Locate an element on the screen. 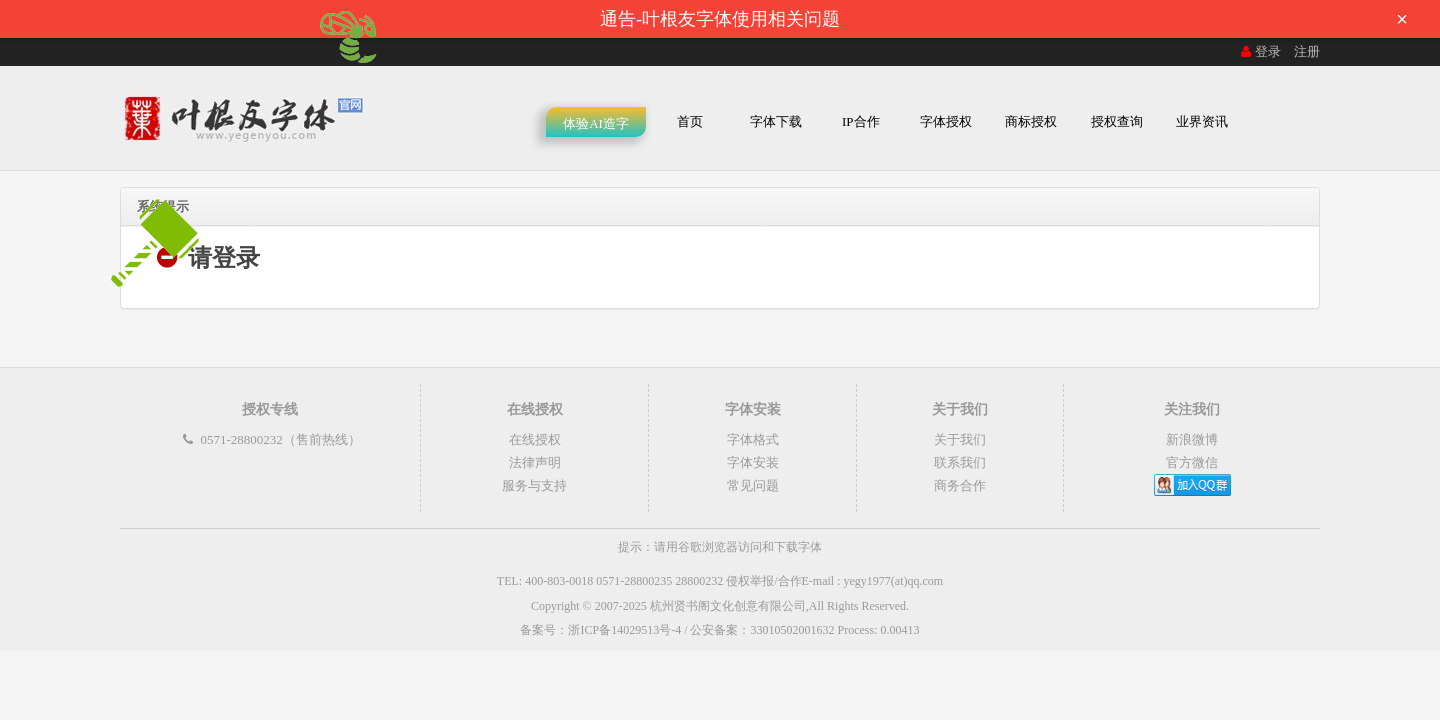 The image size is (1440, 720). indicates a wasp or bee enemy type is located at coordinates (348, 36).